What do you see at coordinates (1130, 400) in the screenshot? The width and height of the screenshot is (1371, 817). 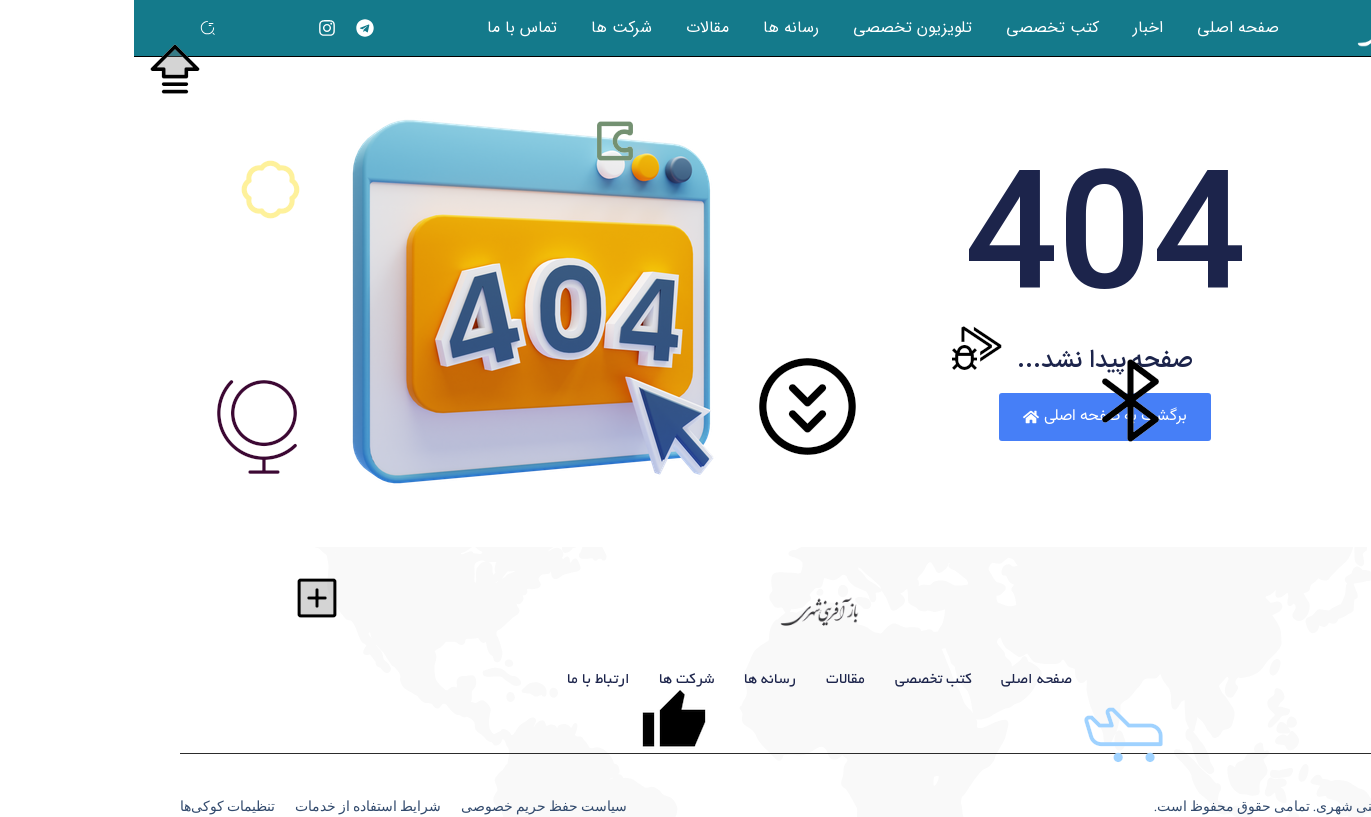 I see `toggle bluetooth connectivity on or off` at bounding box center [1130, 400].